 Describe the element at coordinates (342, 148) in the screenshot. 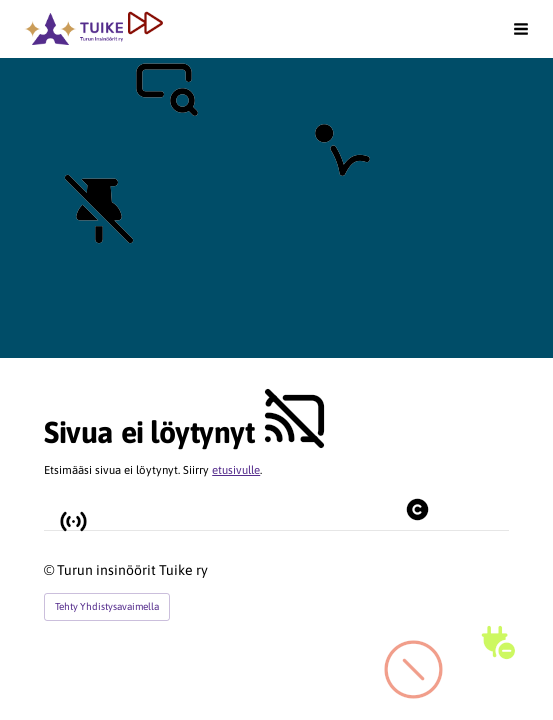

I see `navigate back or return to previous screen` at that location.